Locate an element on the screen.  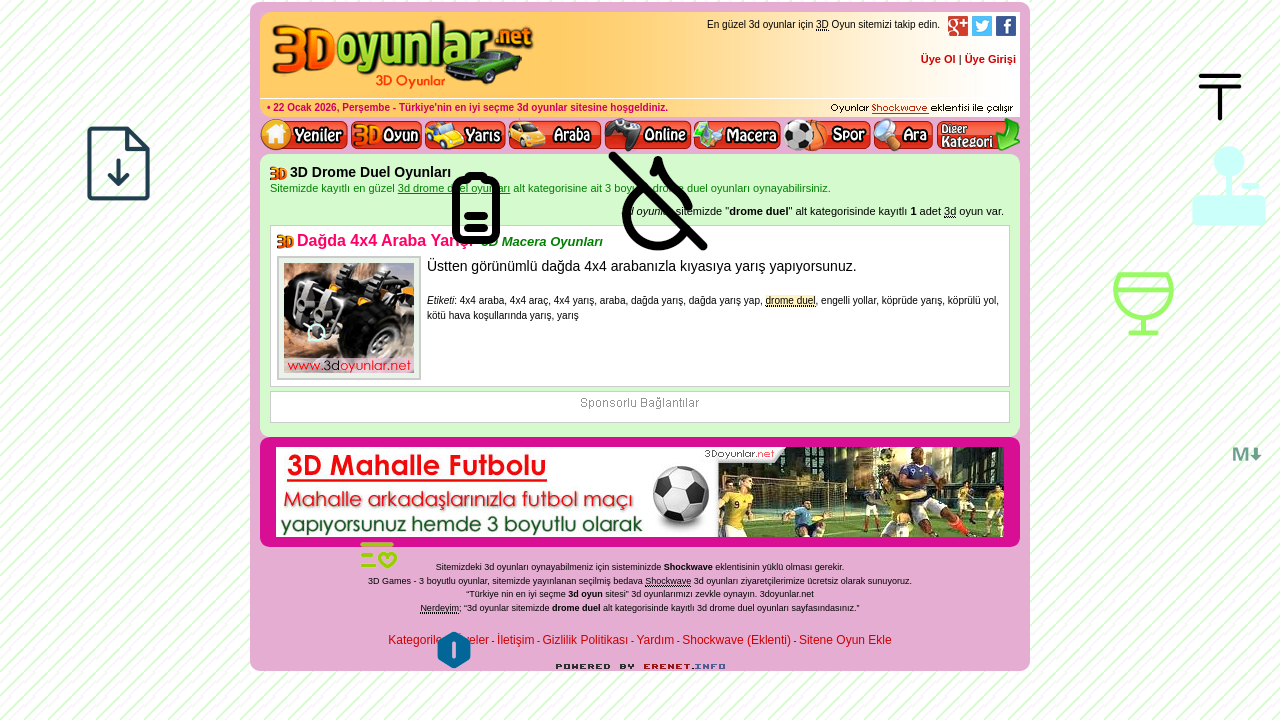
view information or details is located at coordinates (454, 650).